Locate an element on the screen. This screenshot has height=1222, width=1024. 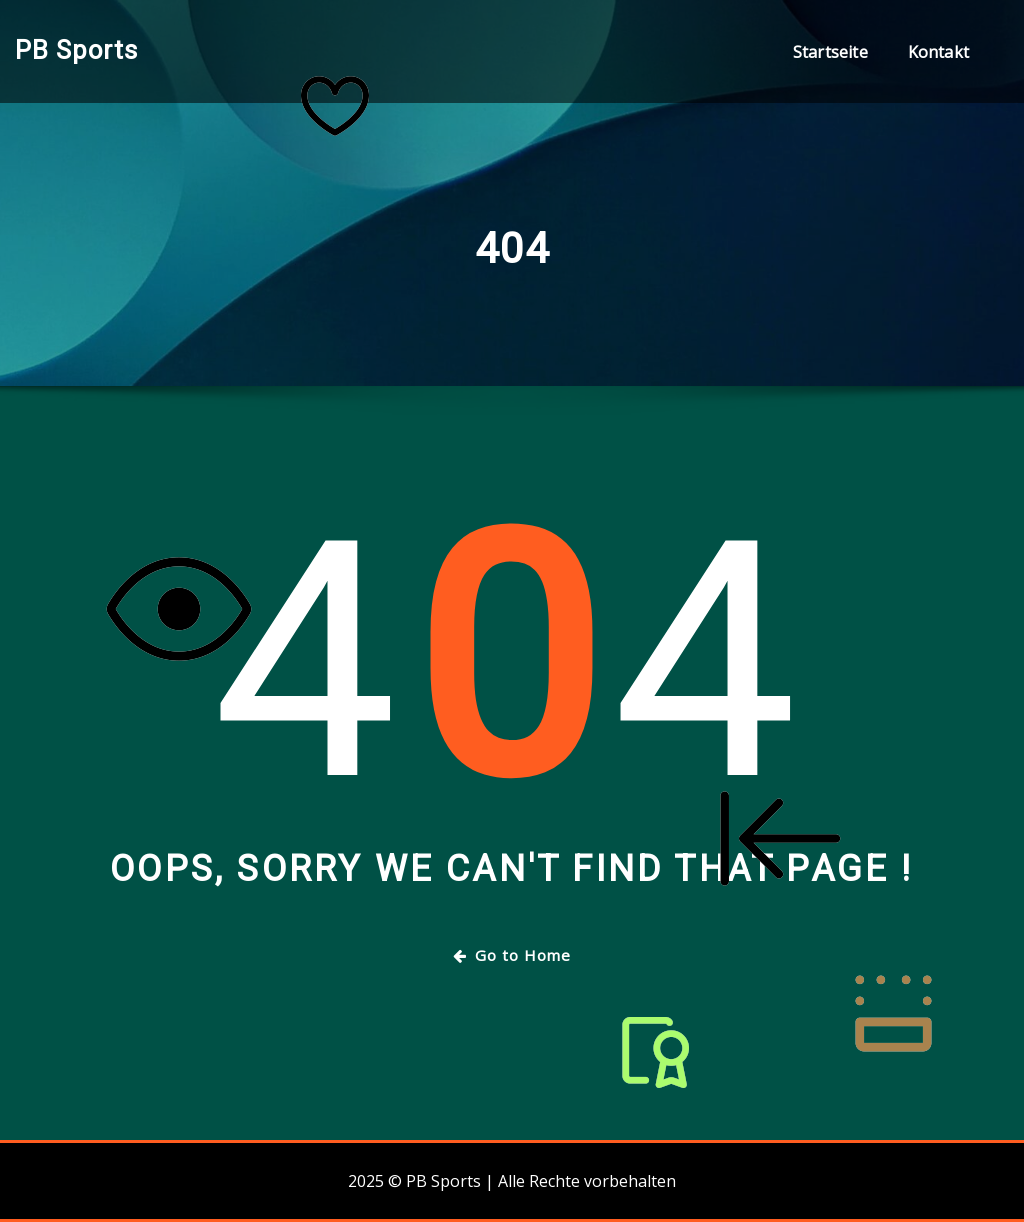
skip to the beginning of a track or playlist is located at coordinates (777, 838).